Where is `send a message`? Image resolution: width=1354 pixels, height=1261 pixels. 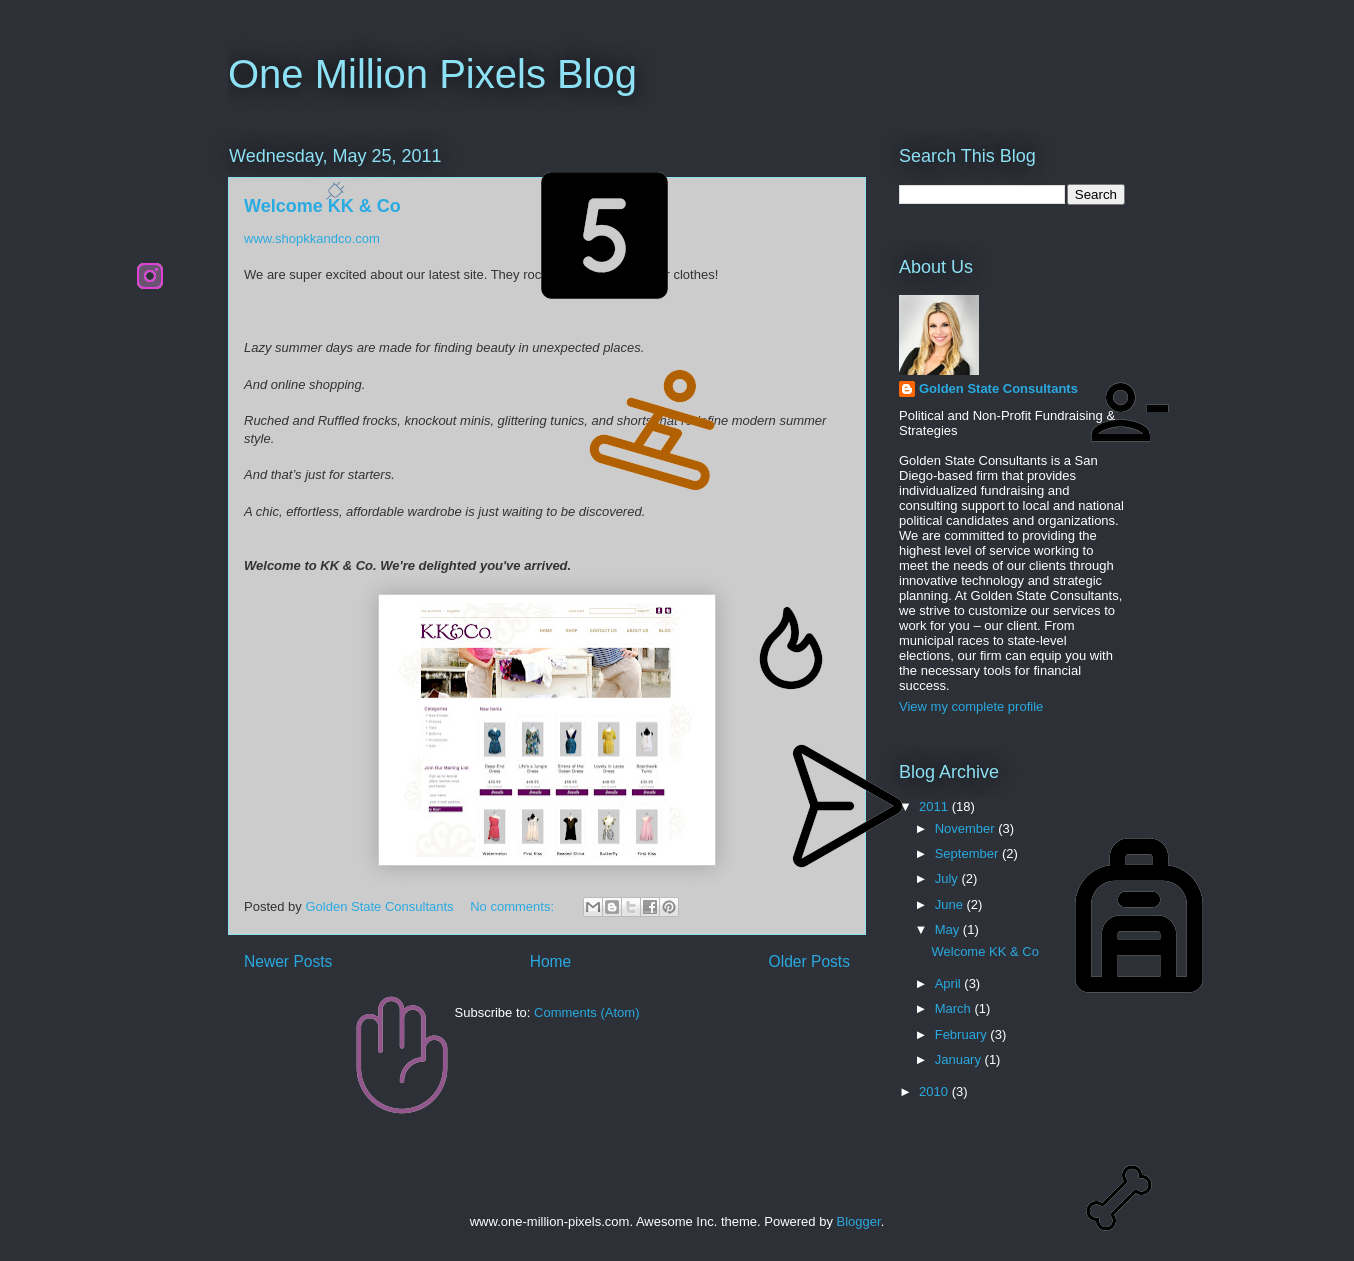 send a message is located at coordinates (841, 806).